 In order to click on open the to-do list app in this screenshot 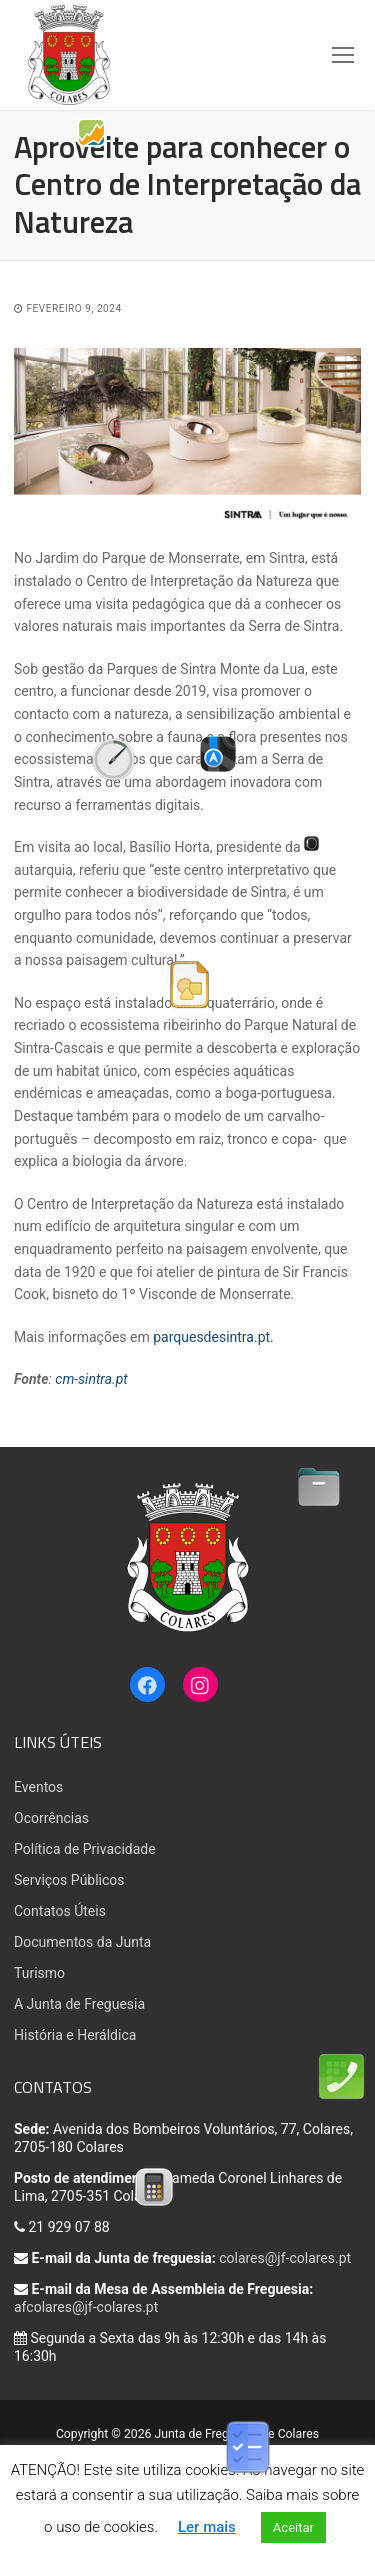, I will do `click(248, 2447)`.